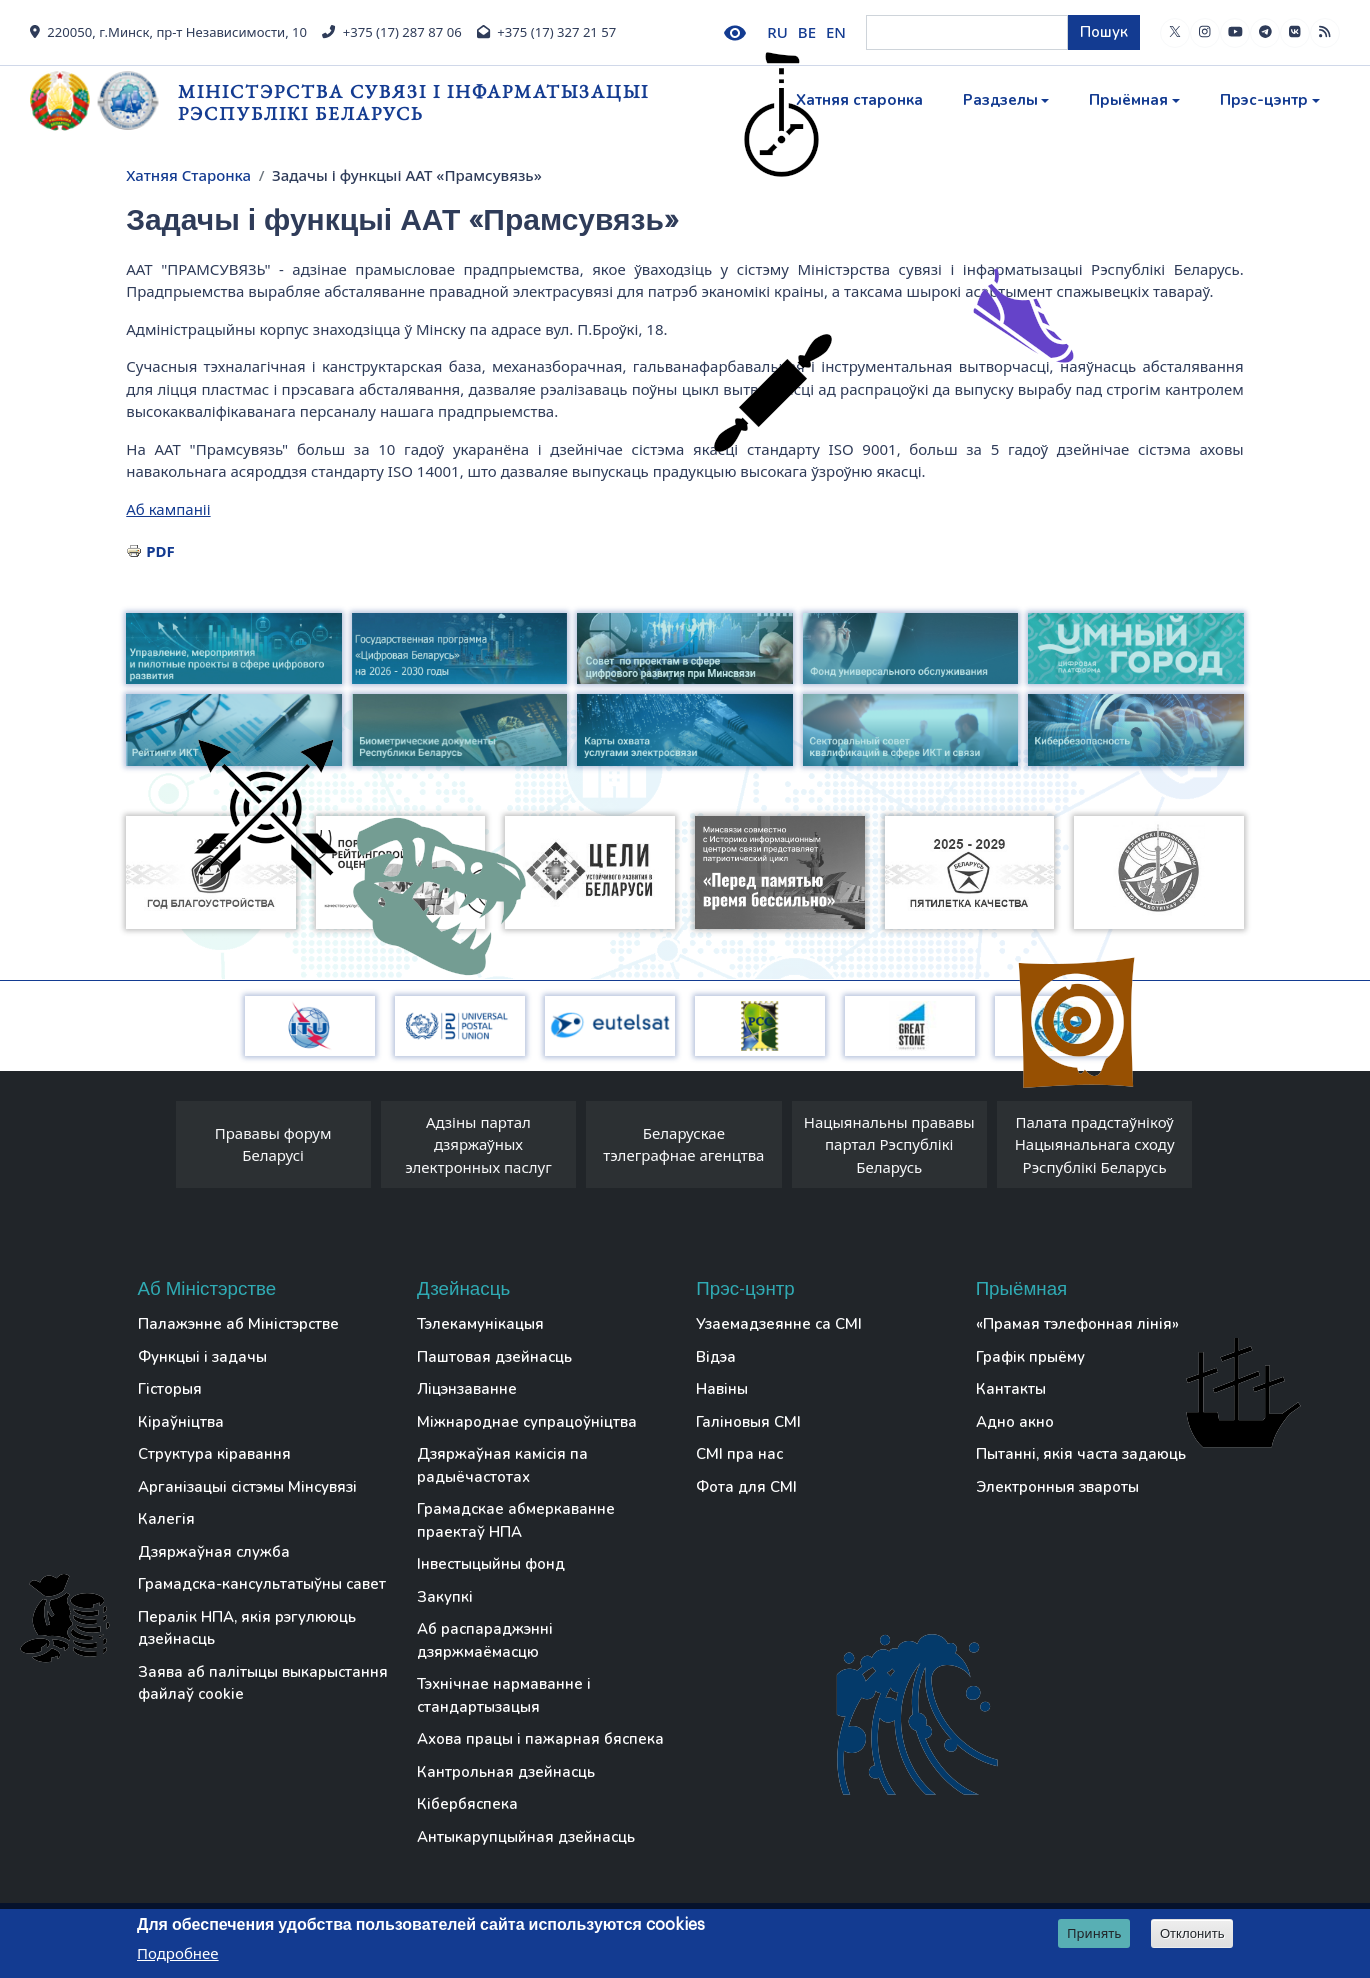  What do you see at coordinates (1077, 1022) in the screenshot?
I see `view wanted poster or bounty target` at bounding box center [1077, 1022].